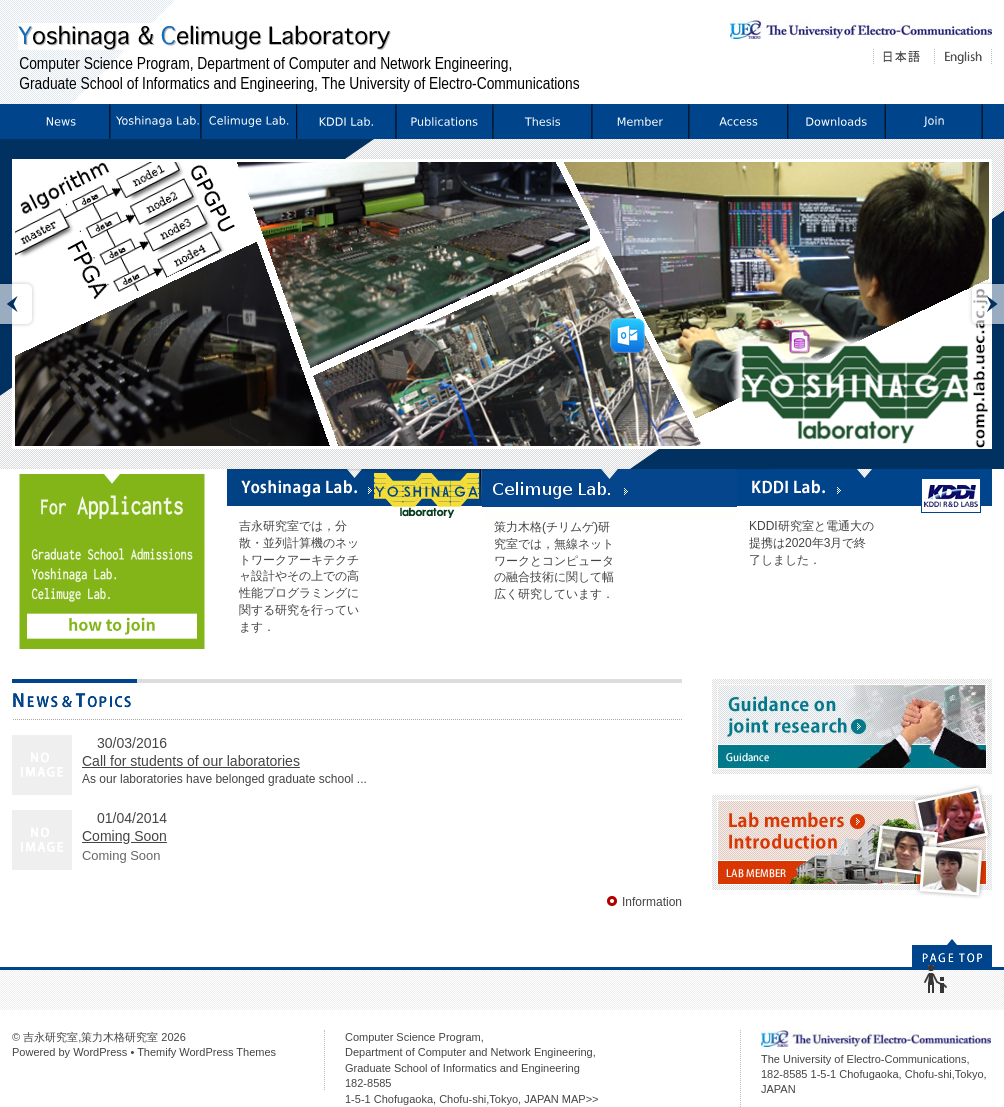  I want to click on open Microsoft Outlook email app, so click(627, 335).